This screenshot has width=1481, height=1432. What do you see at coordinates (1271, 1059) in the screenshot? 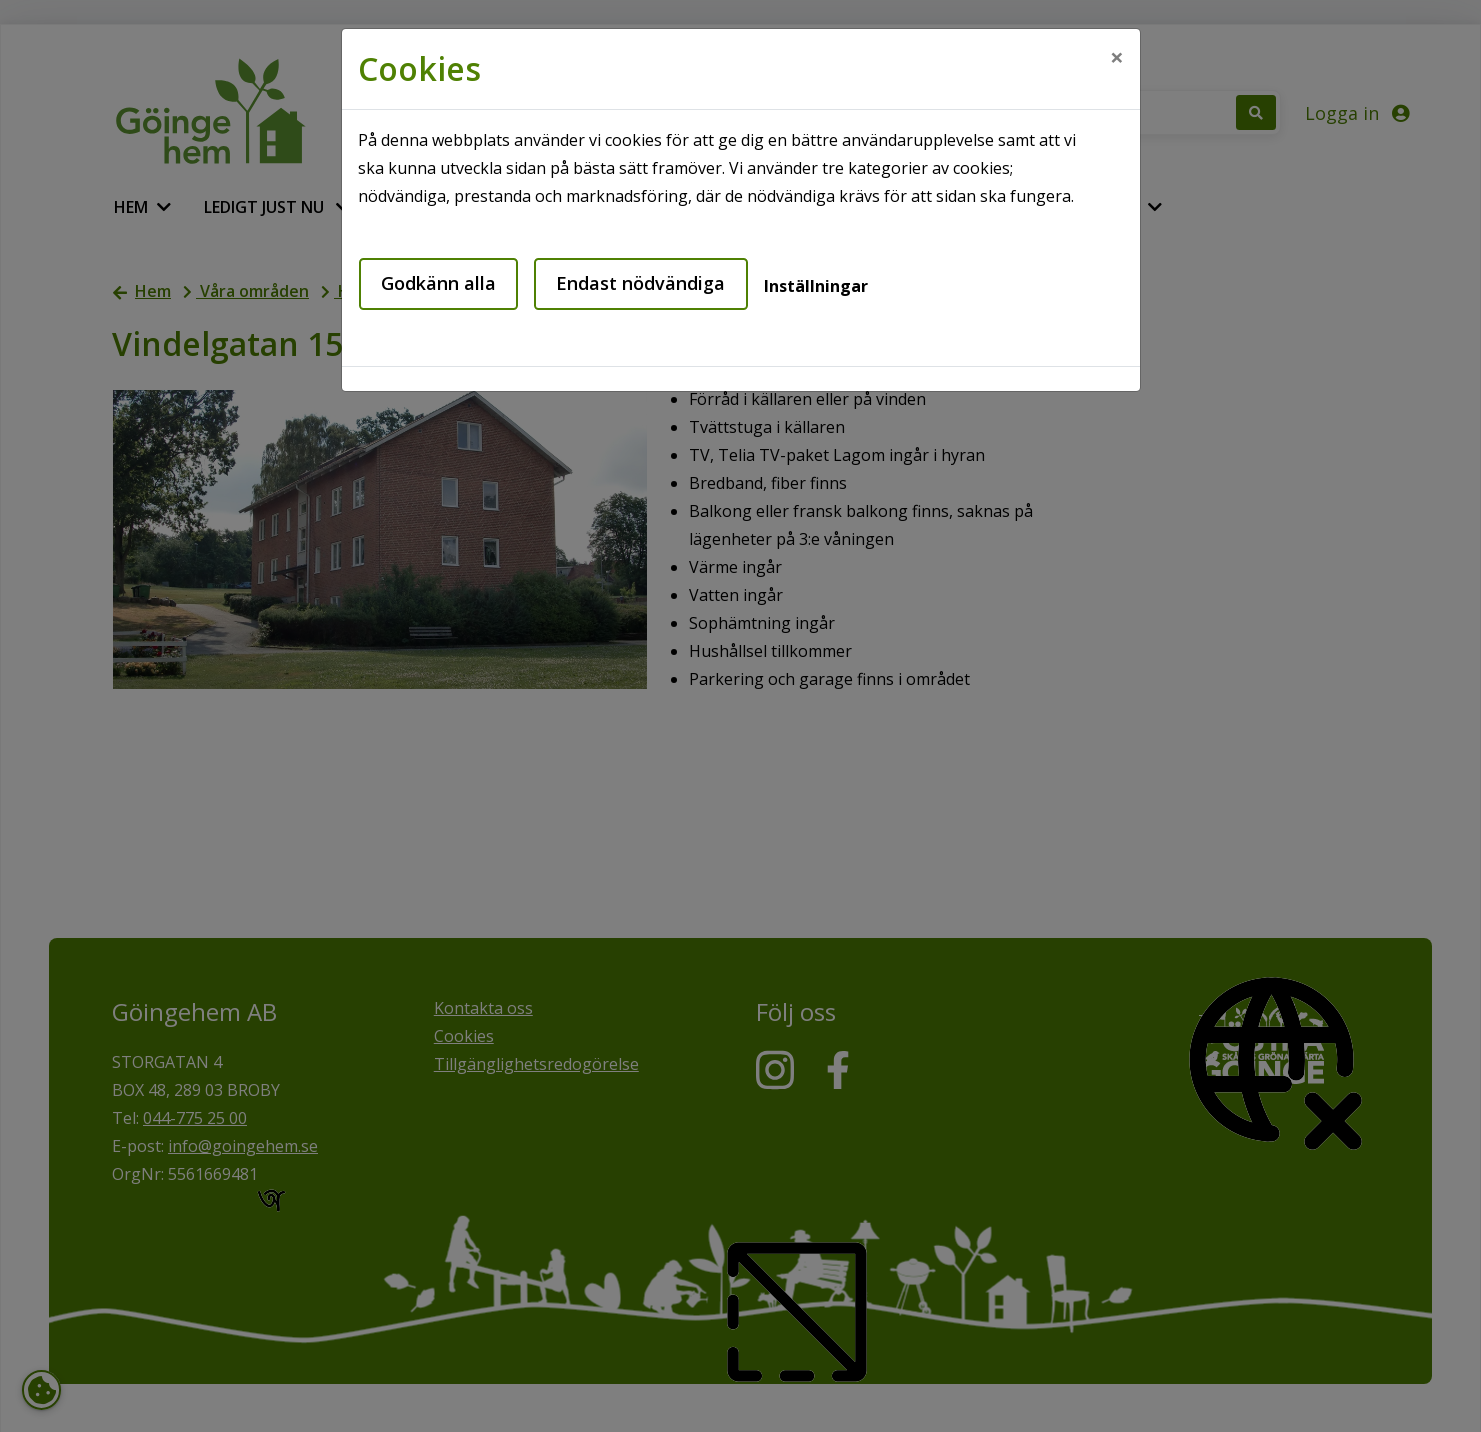
I see `indicates no internet connection` at bounding box center [1271, 1059].